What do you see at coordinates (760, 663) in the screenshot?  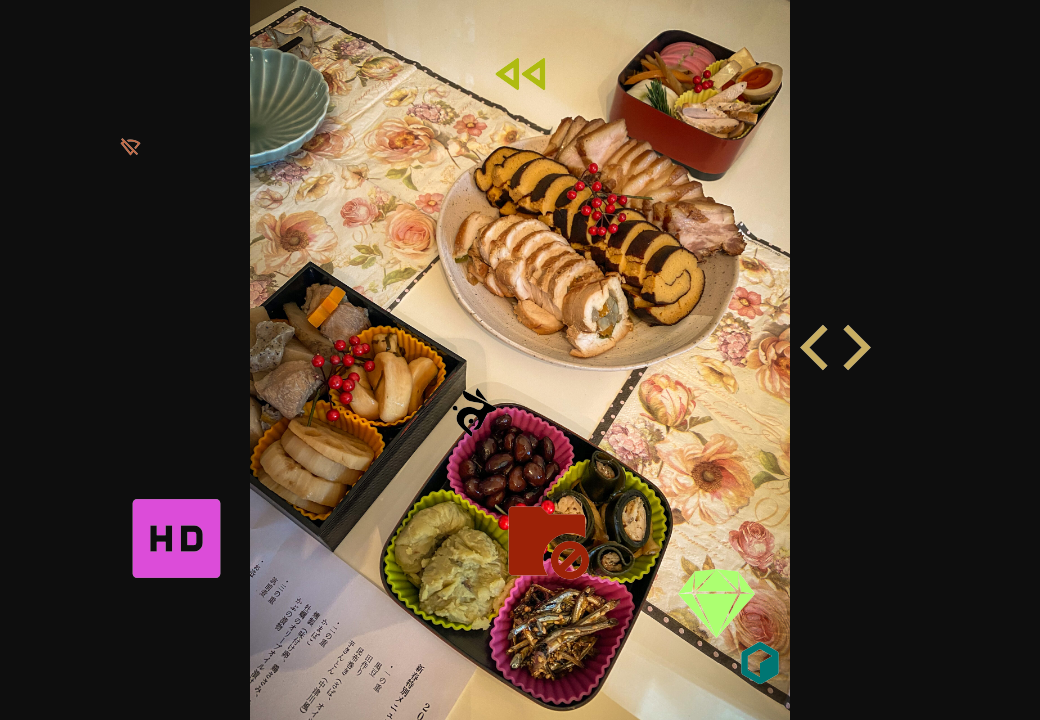 I see `reason studios logo` at bounding box center [760, 663].